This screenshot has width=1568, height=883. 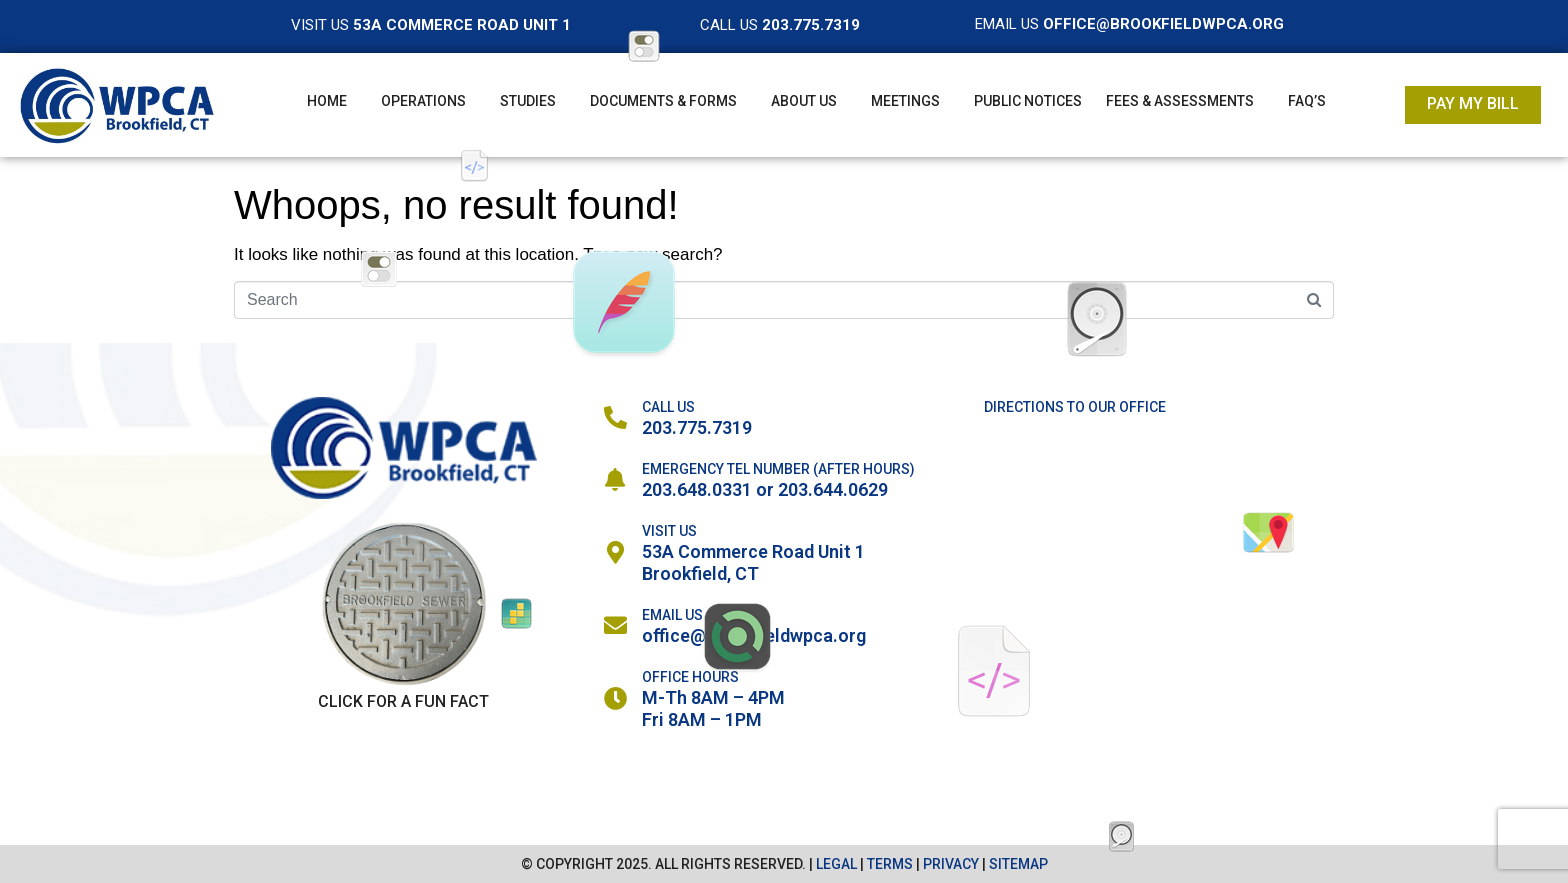 I want to click on an HTML or web document file, so click(x=474, y=165).